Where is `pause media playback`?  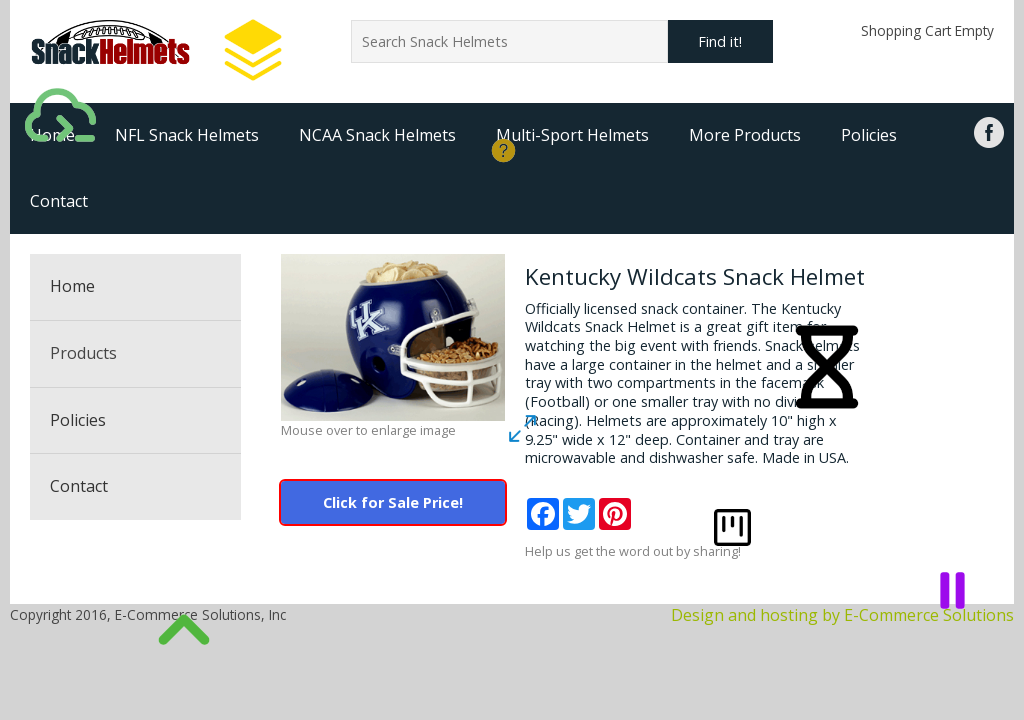 pause media playback is located at coordinates (952, 590).